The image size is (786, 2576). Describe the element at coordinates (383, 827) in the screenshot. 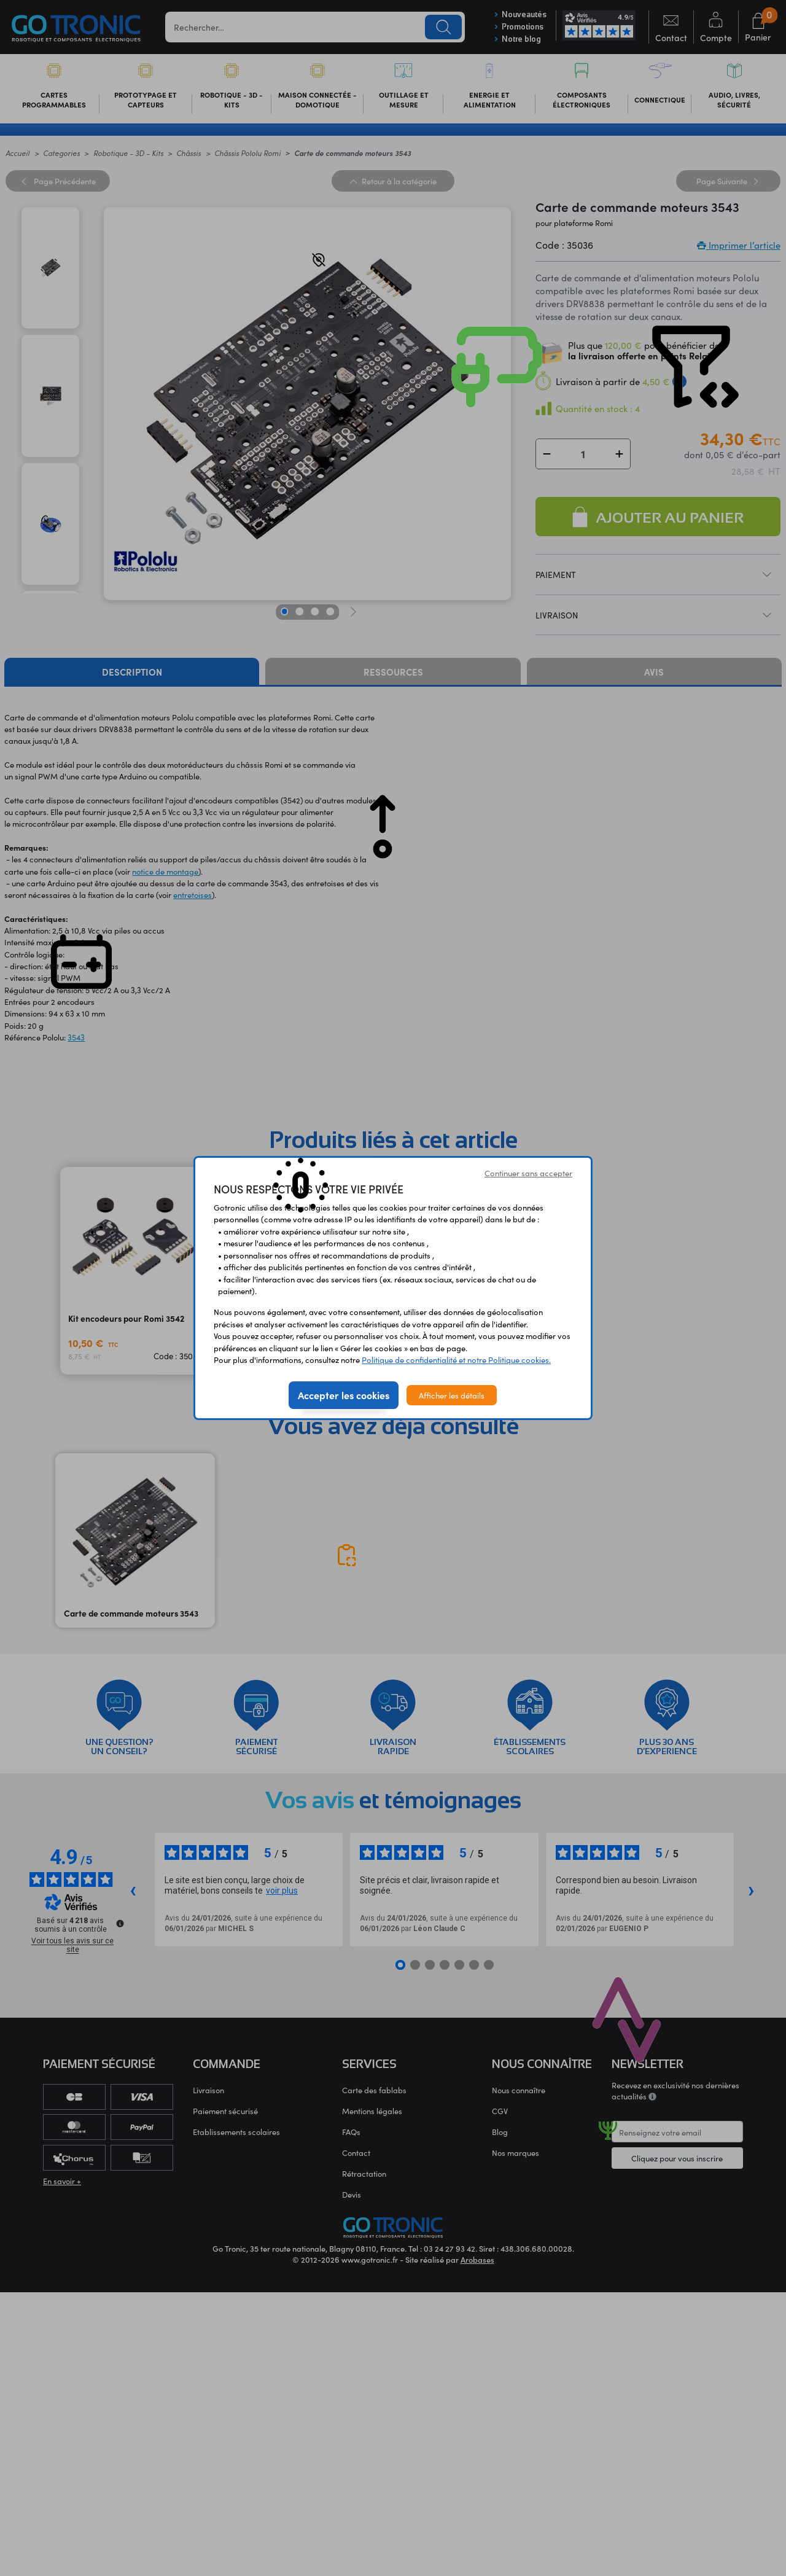

I see `move item up in a list or sequence` at that location.